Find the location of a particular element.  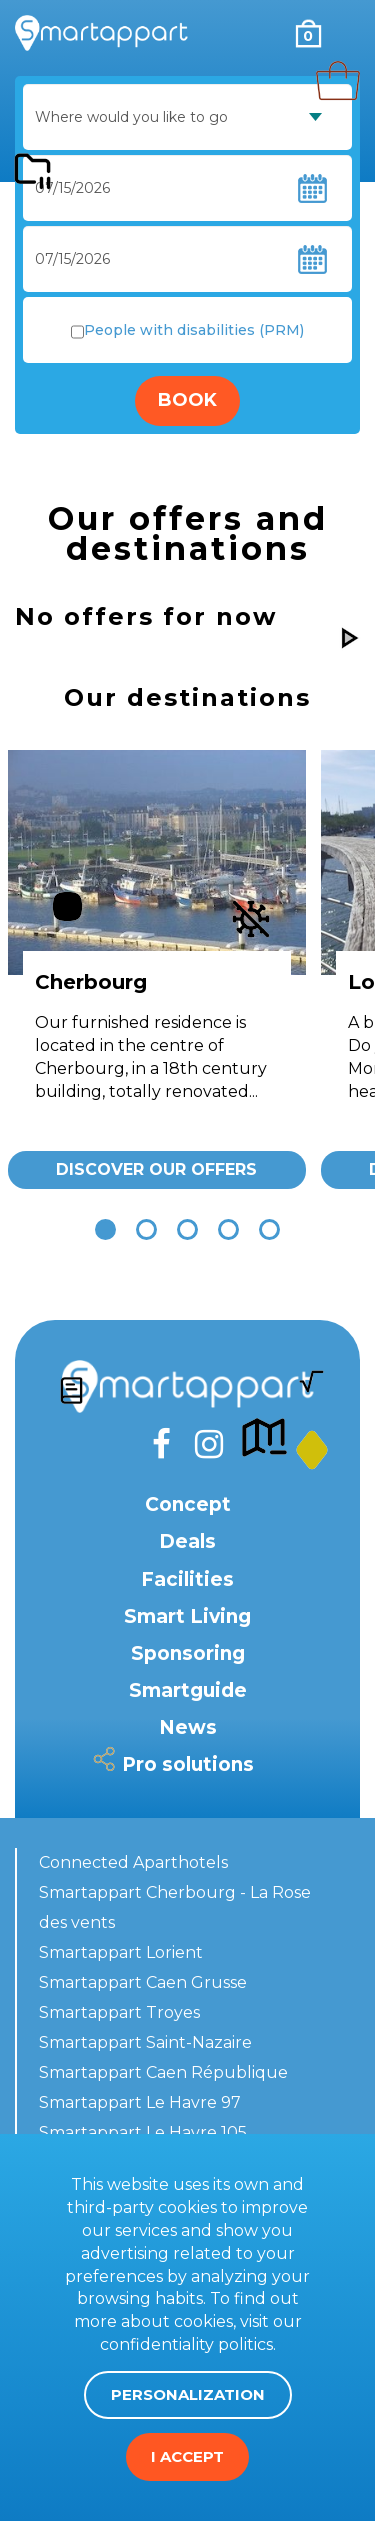

virus protection enabled or threat neutralized is located at coordinates (251, 919).